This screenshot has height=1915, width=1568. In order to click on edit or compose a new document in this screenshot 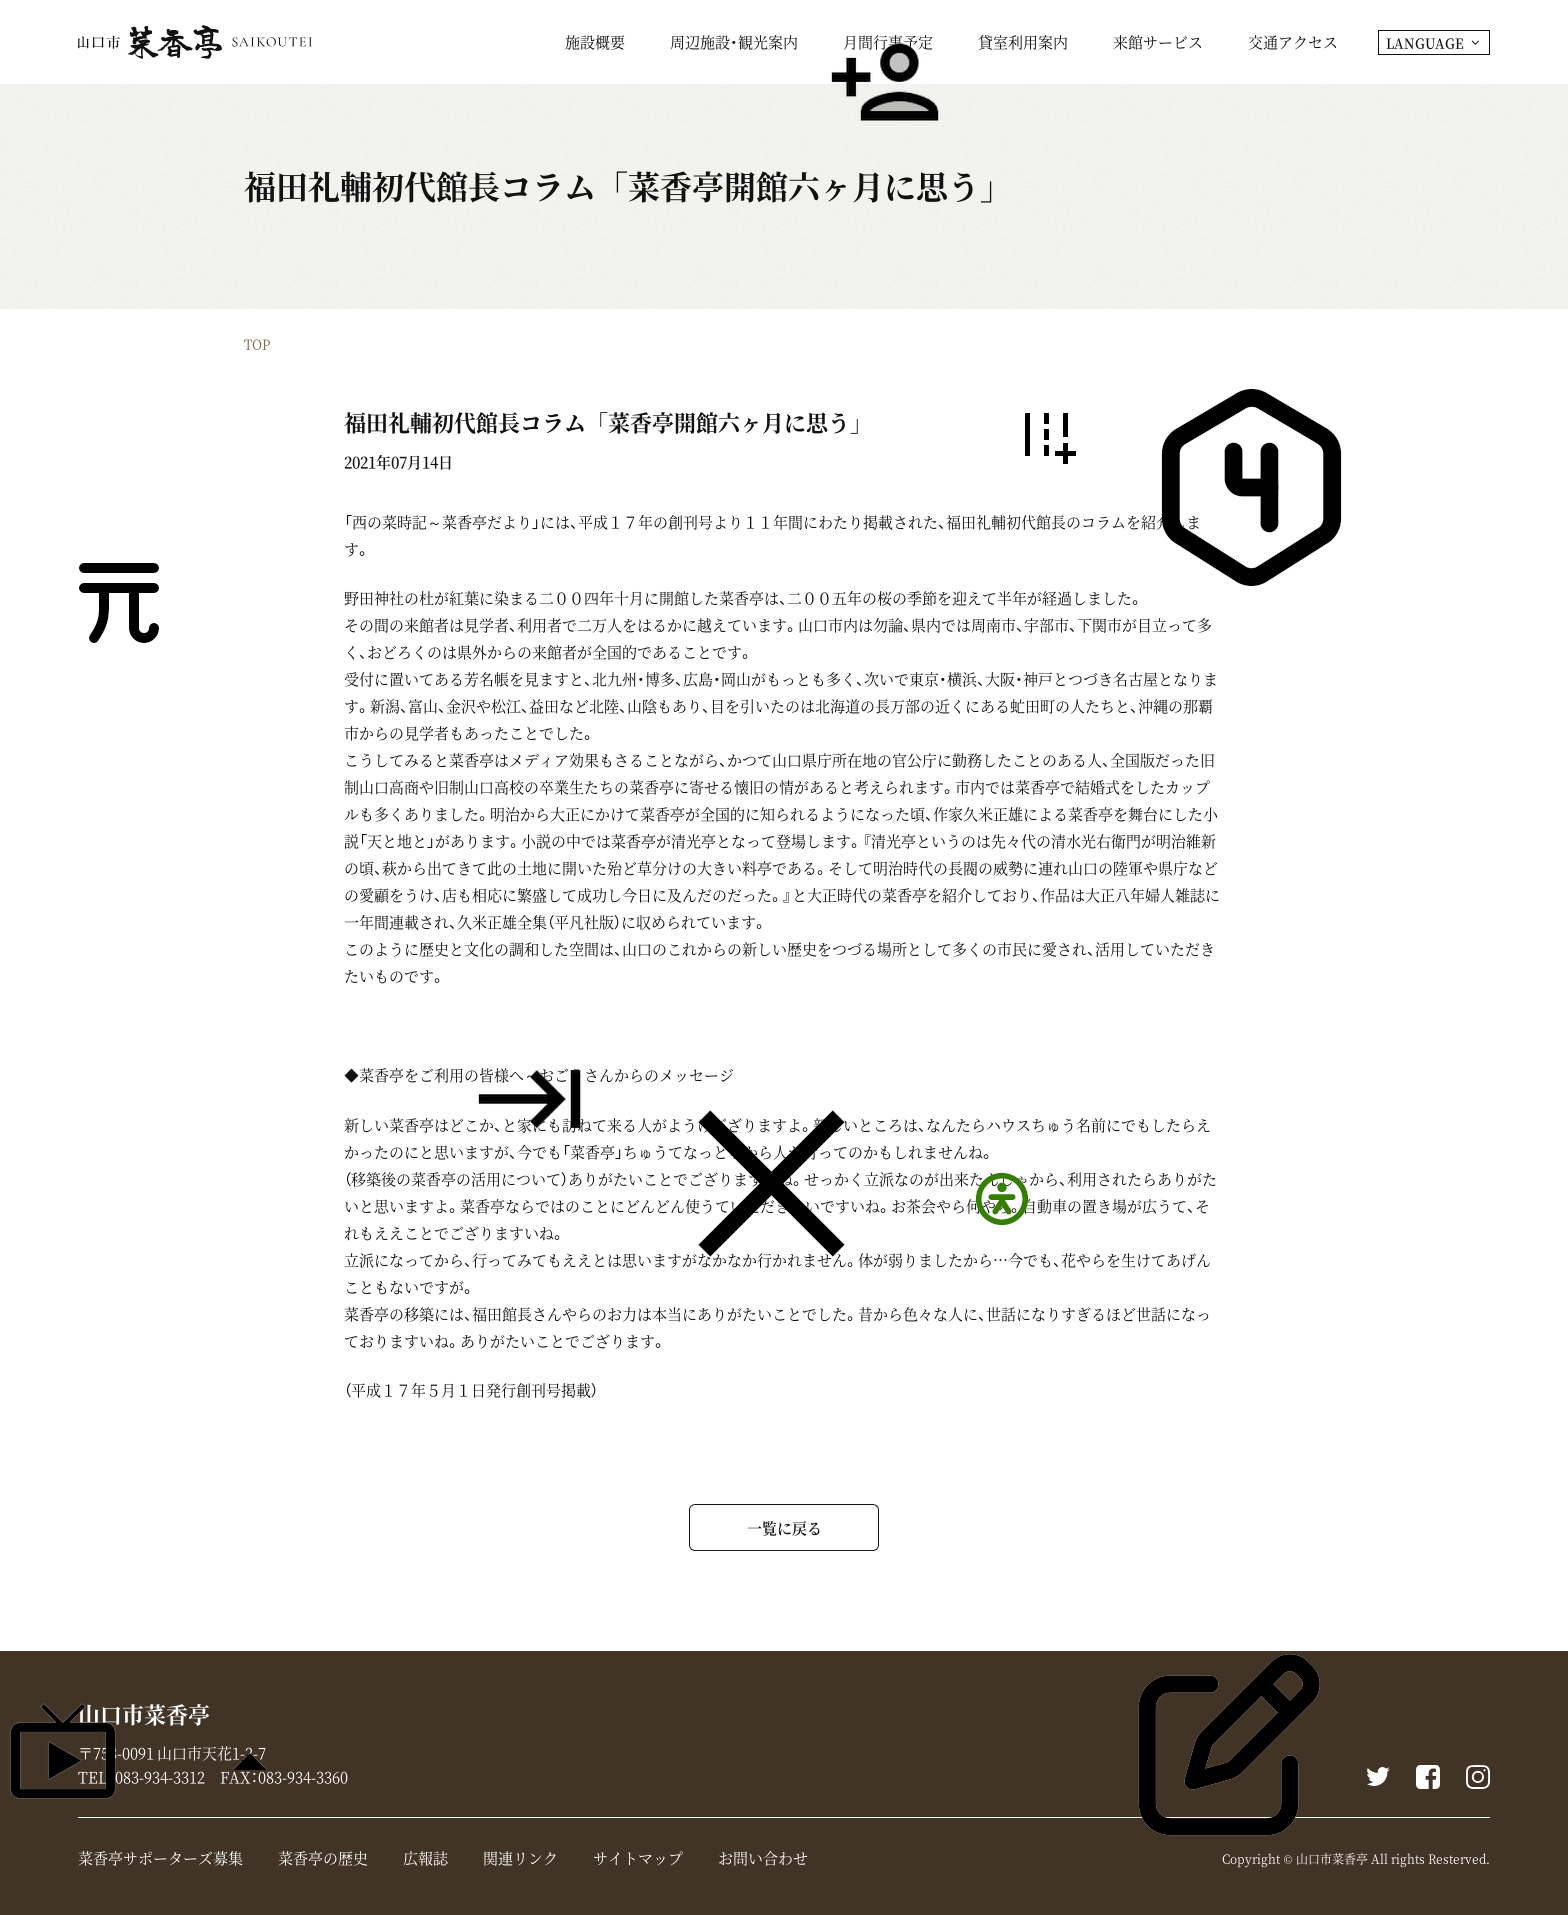, I will do `click(1230, 1744)`.